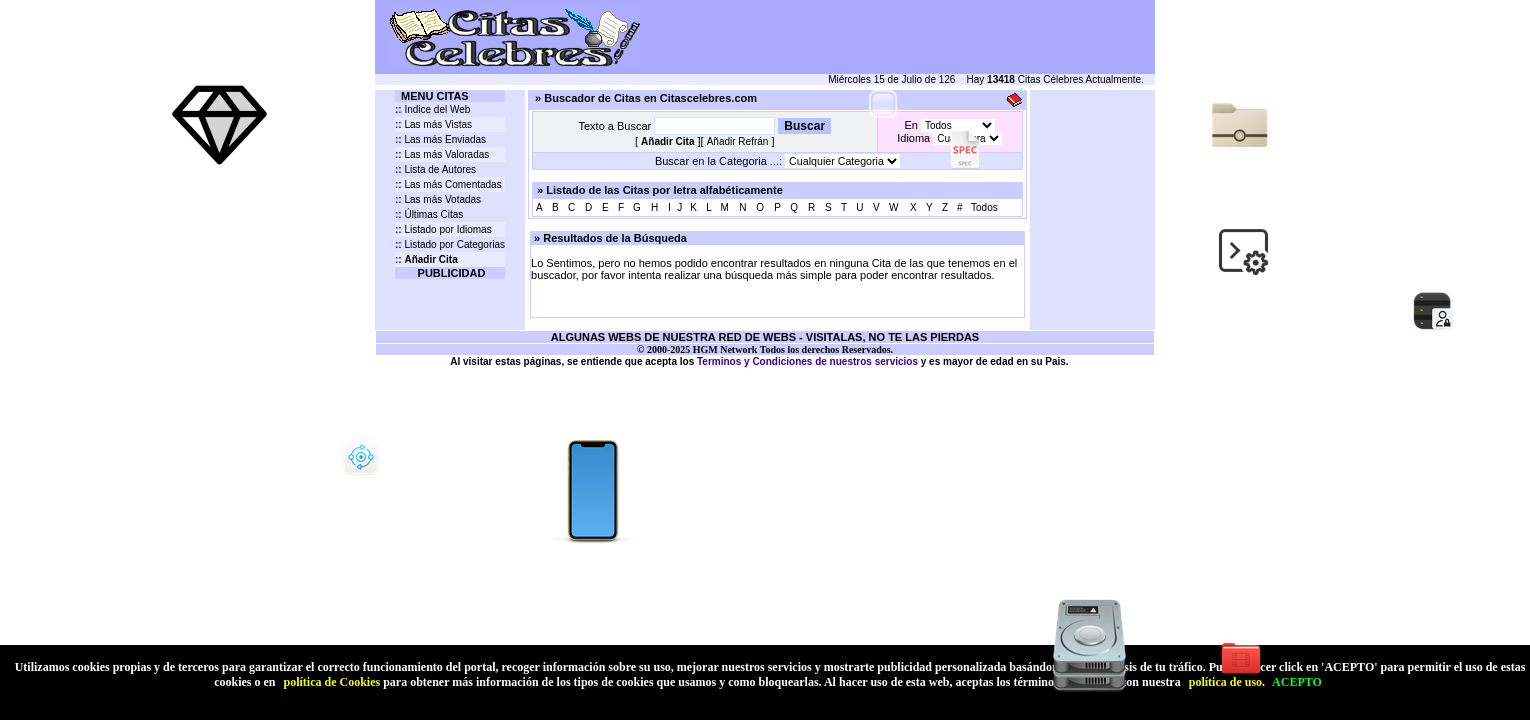  I want to click on access your media library, so click(883, 104).